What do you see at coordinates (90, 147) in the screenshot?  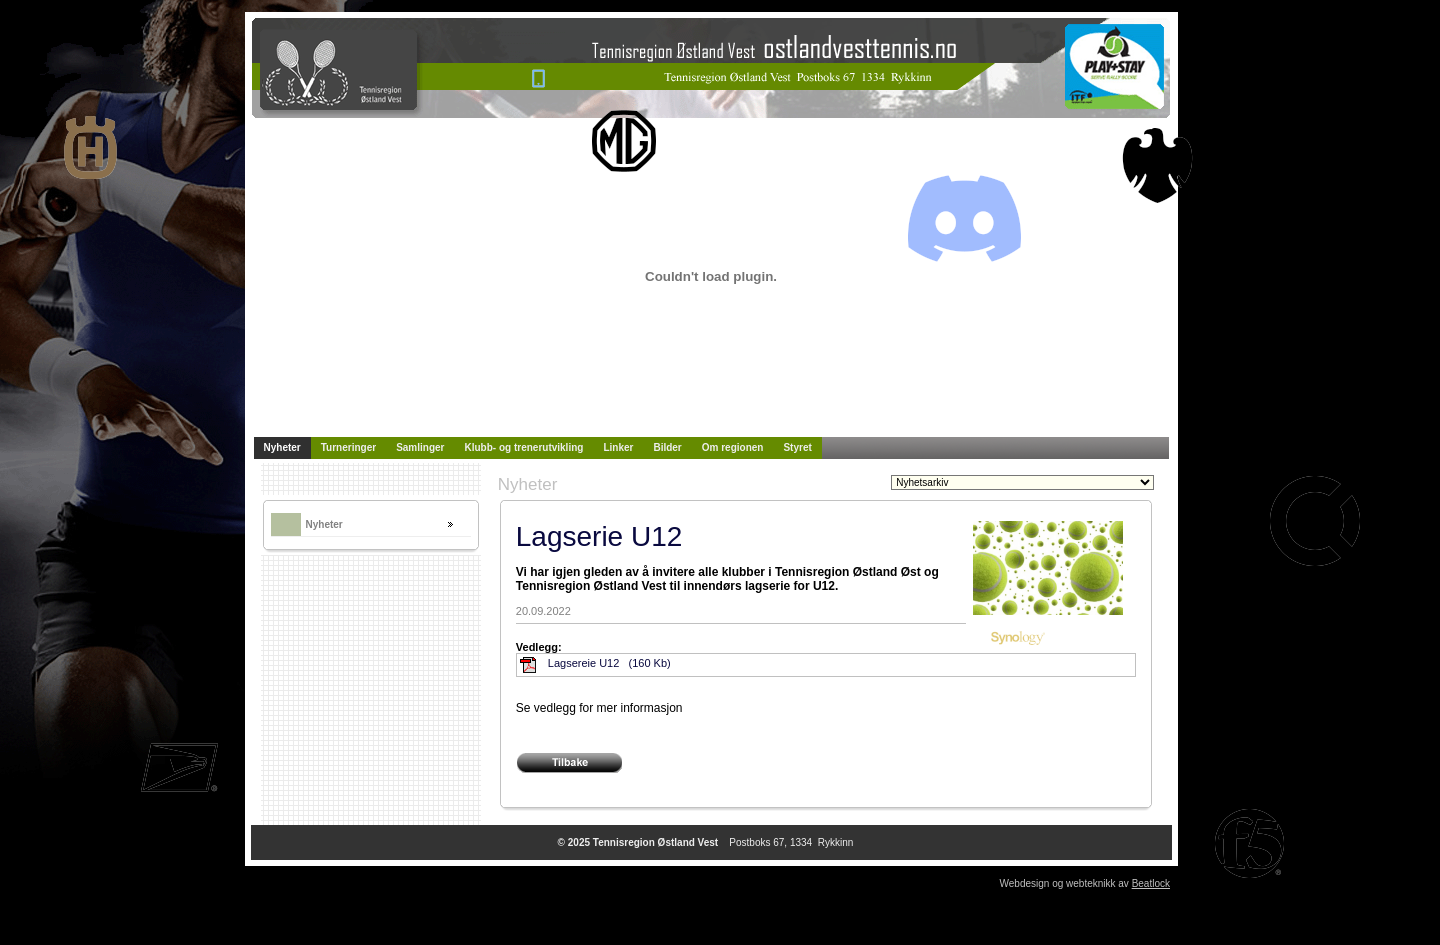 I see `husqvarna brand logo` at bounding box center [90, 147].